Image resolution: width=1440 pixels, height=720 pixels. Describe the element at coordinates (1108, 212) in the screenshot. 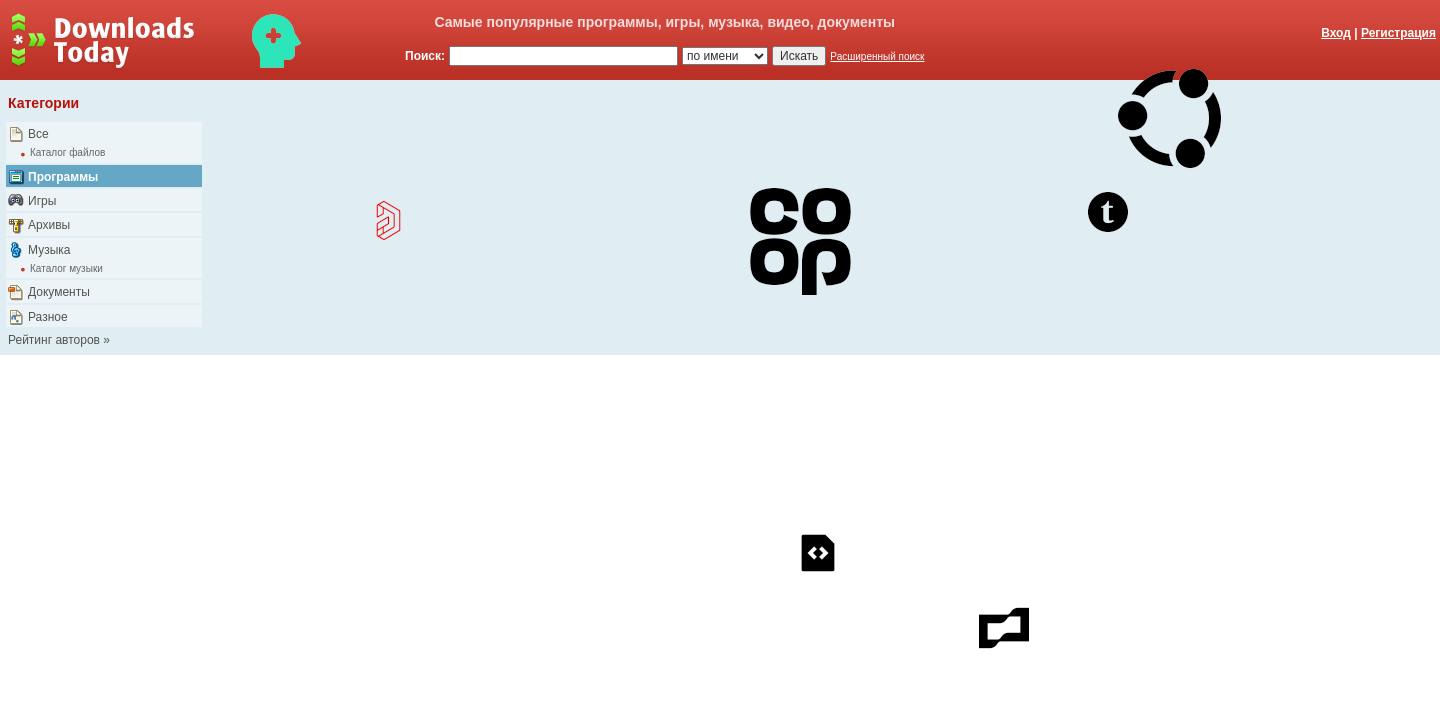

I see `talend brand logo` at that location.